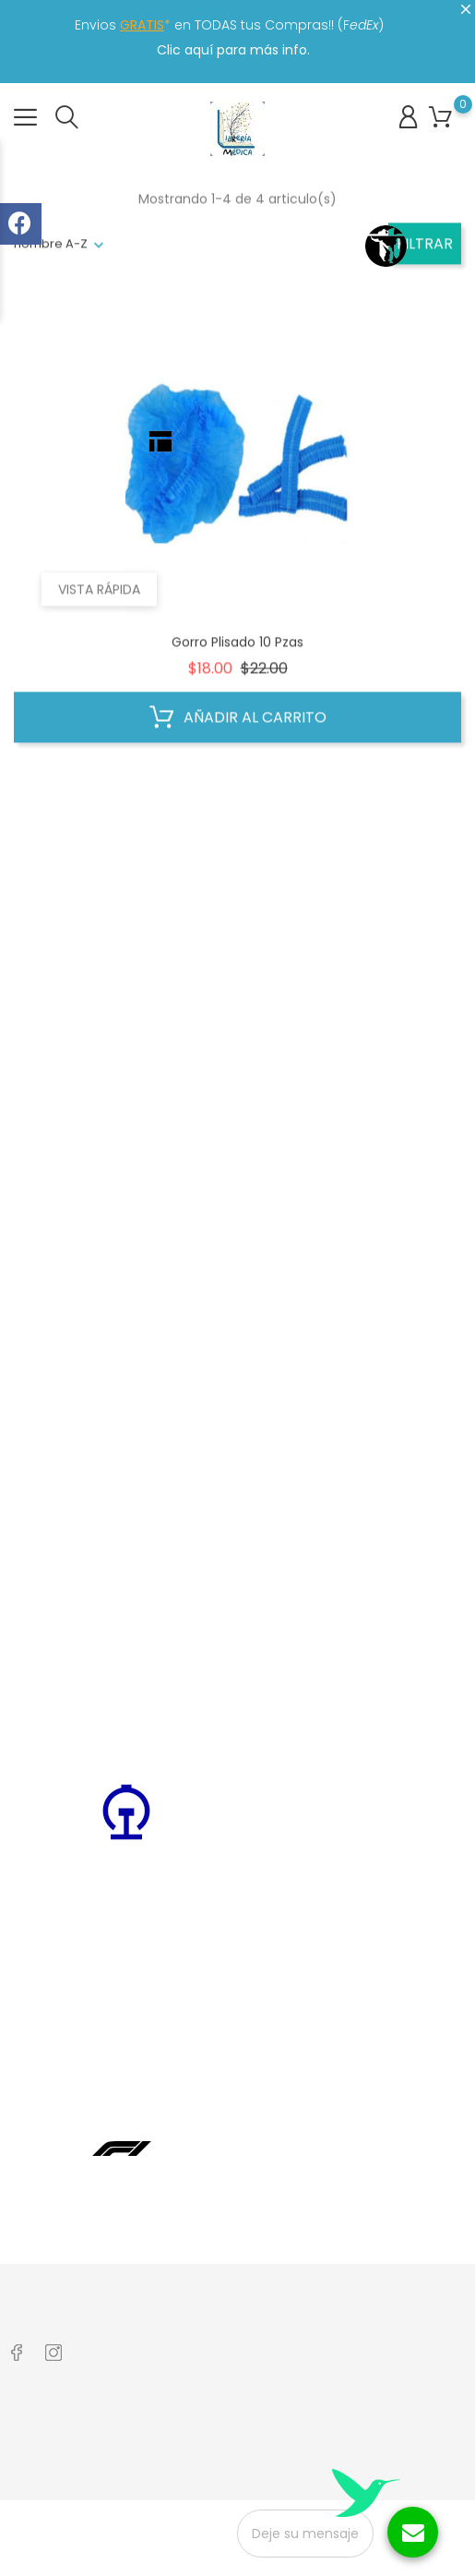 Image resolution: width=475 pixels, height=2576 pixels. Describe the element at coordinates (386, 246) in the screenshot. I see `open wikisource website` at that location.